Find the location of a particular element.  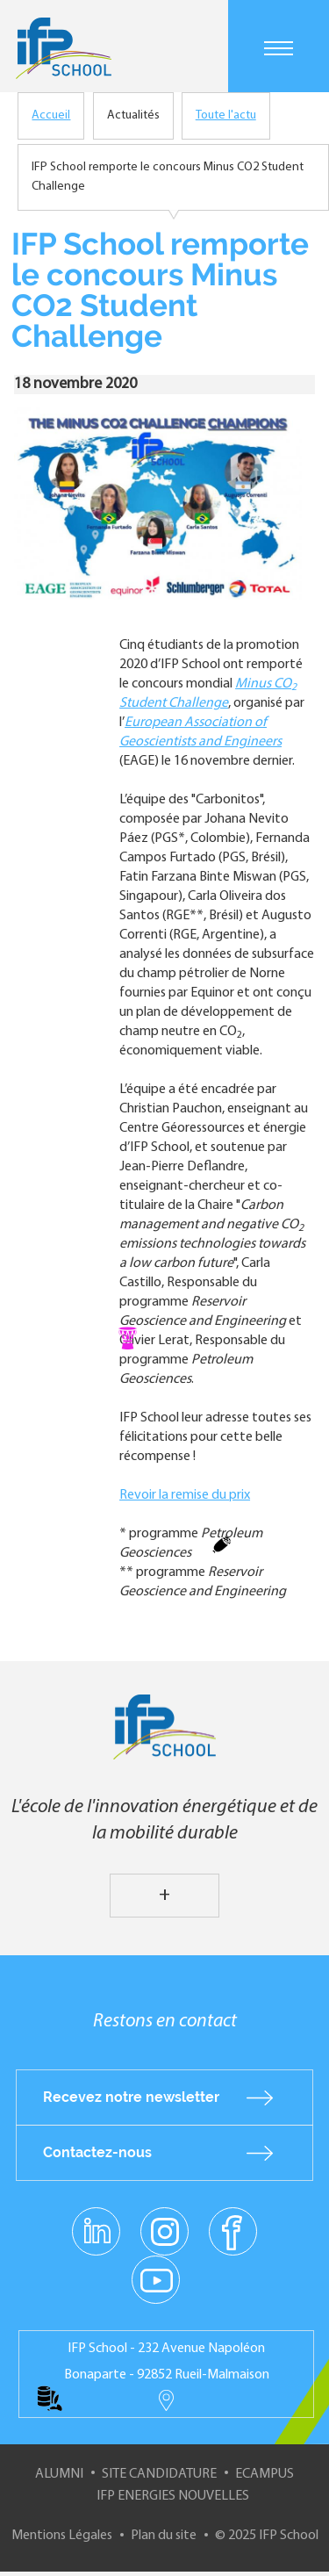

browse sausage or deli meat options is located at coordinates (221, 1544).